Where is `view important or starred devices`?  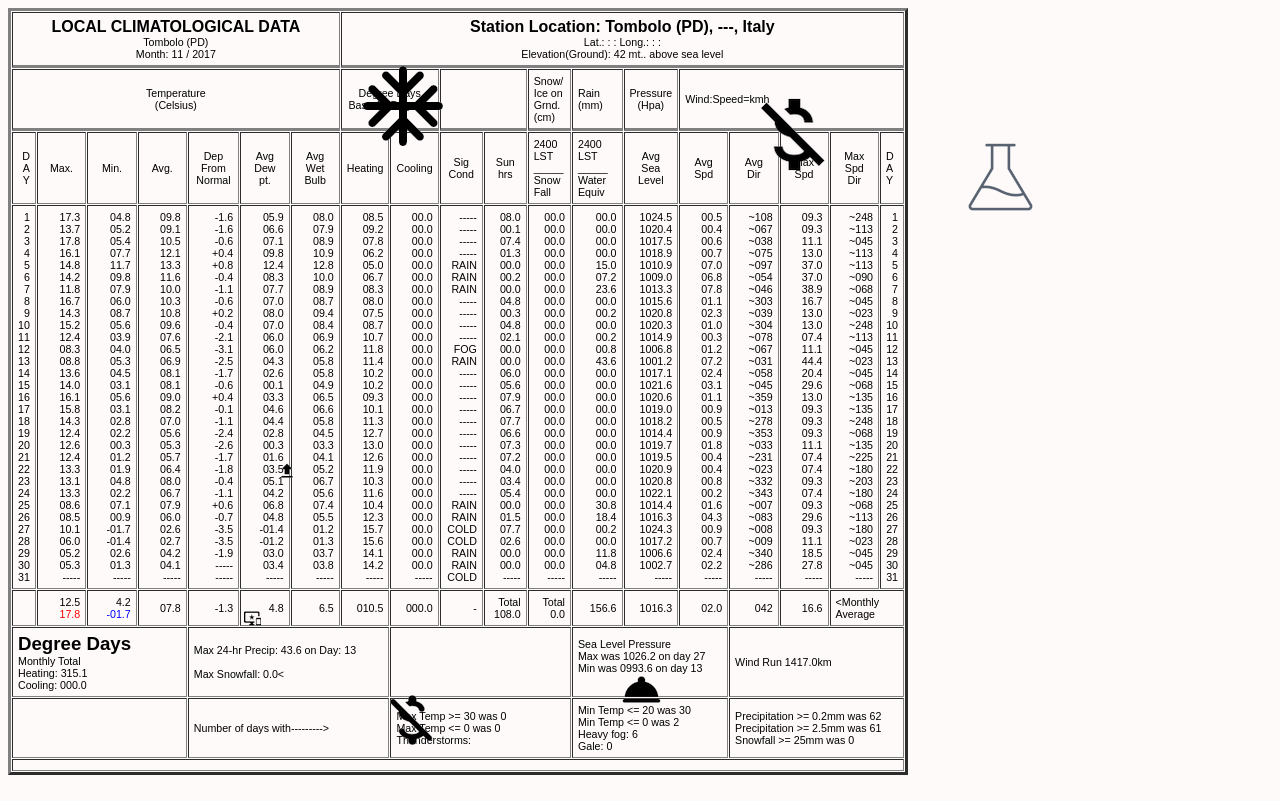 view important or starred devices is located at coordinates (252, 618).